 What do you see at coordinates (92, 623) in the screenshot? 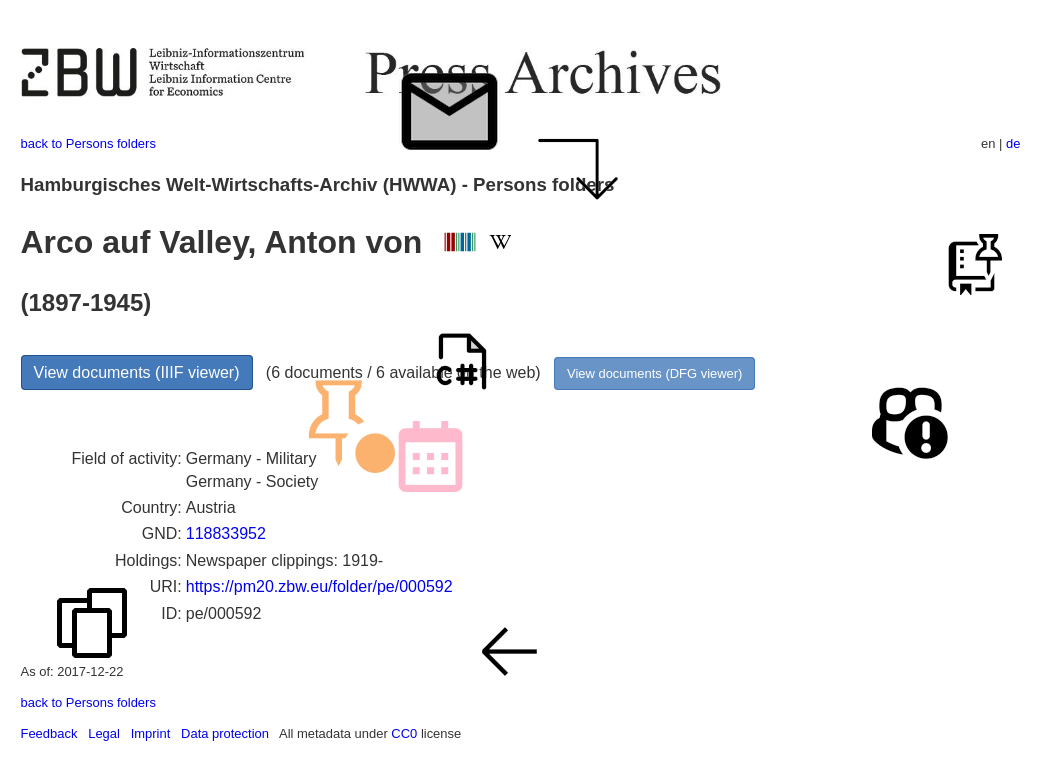
I see `view a collection of items` at bounding box center [92, 623].